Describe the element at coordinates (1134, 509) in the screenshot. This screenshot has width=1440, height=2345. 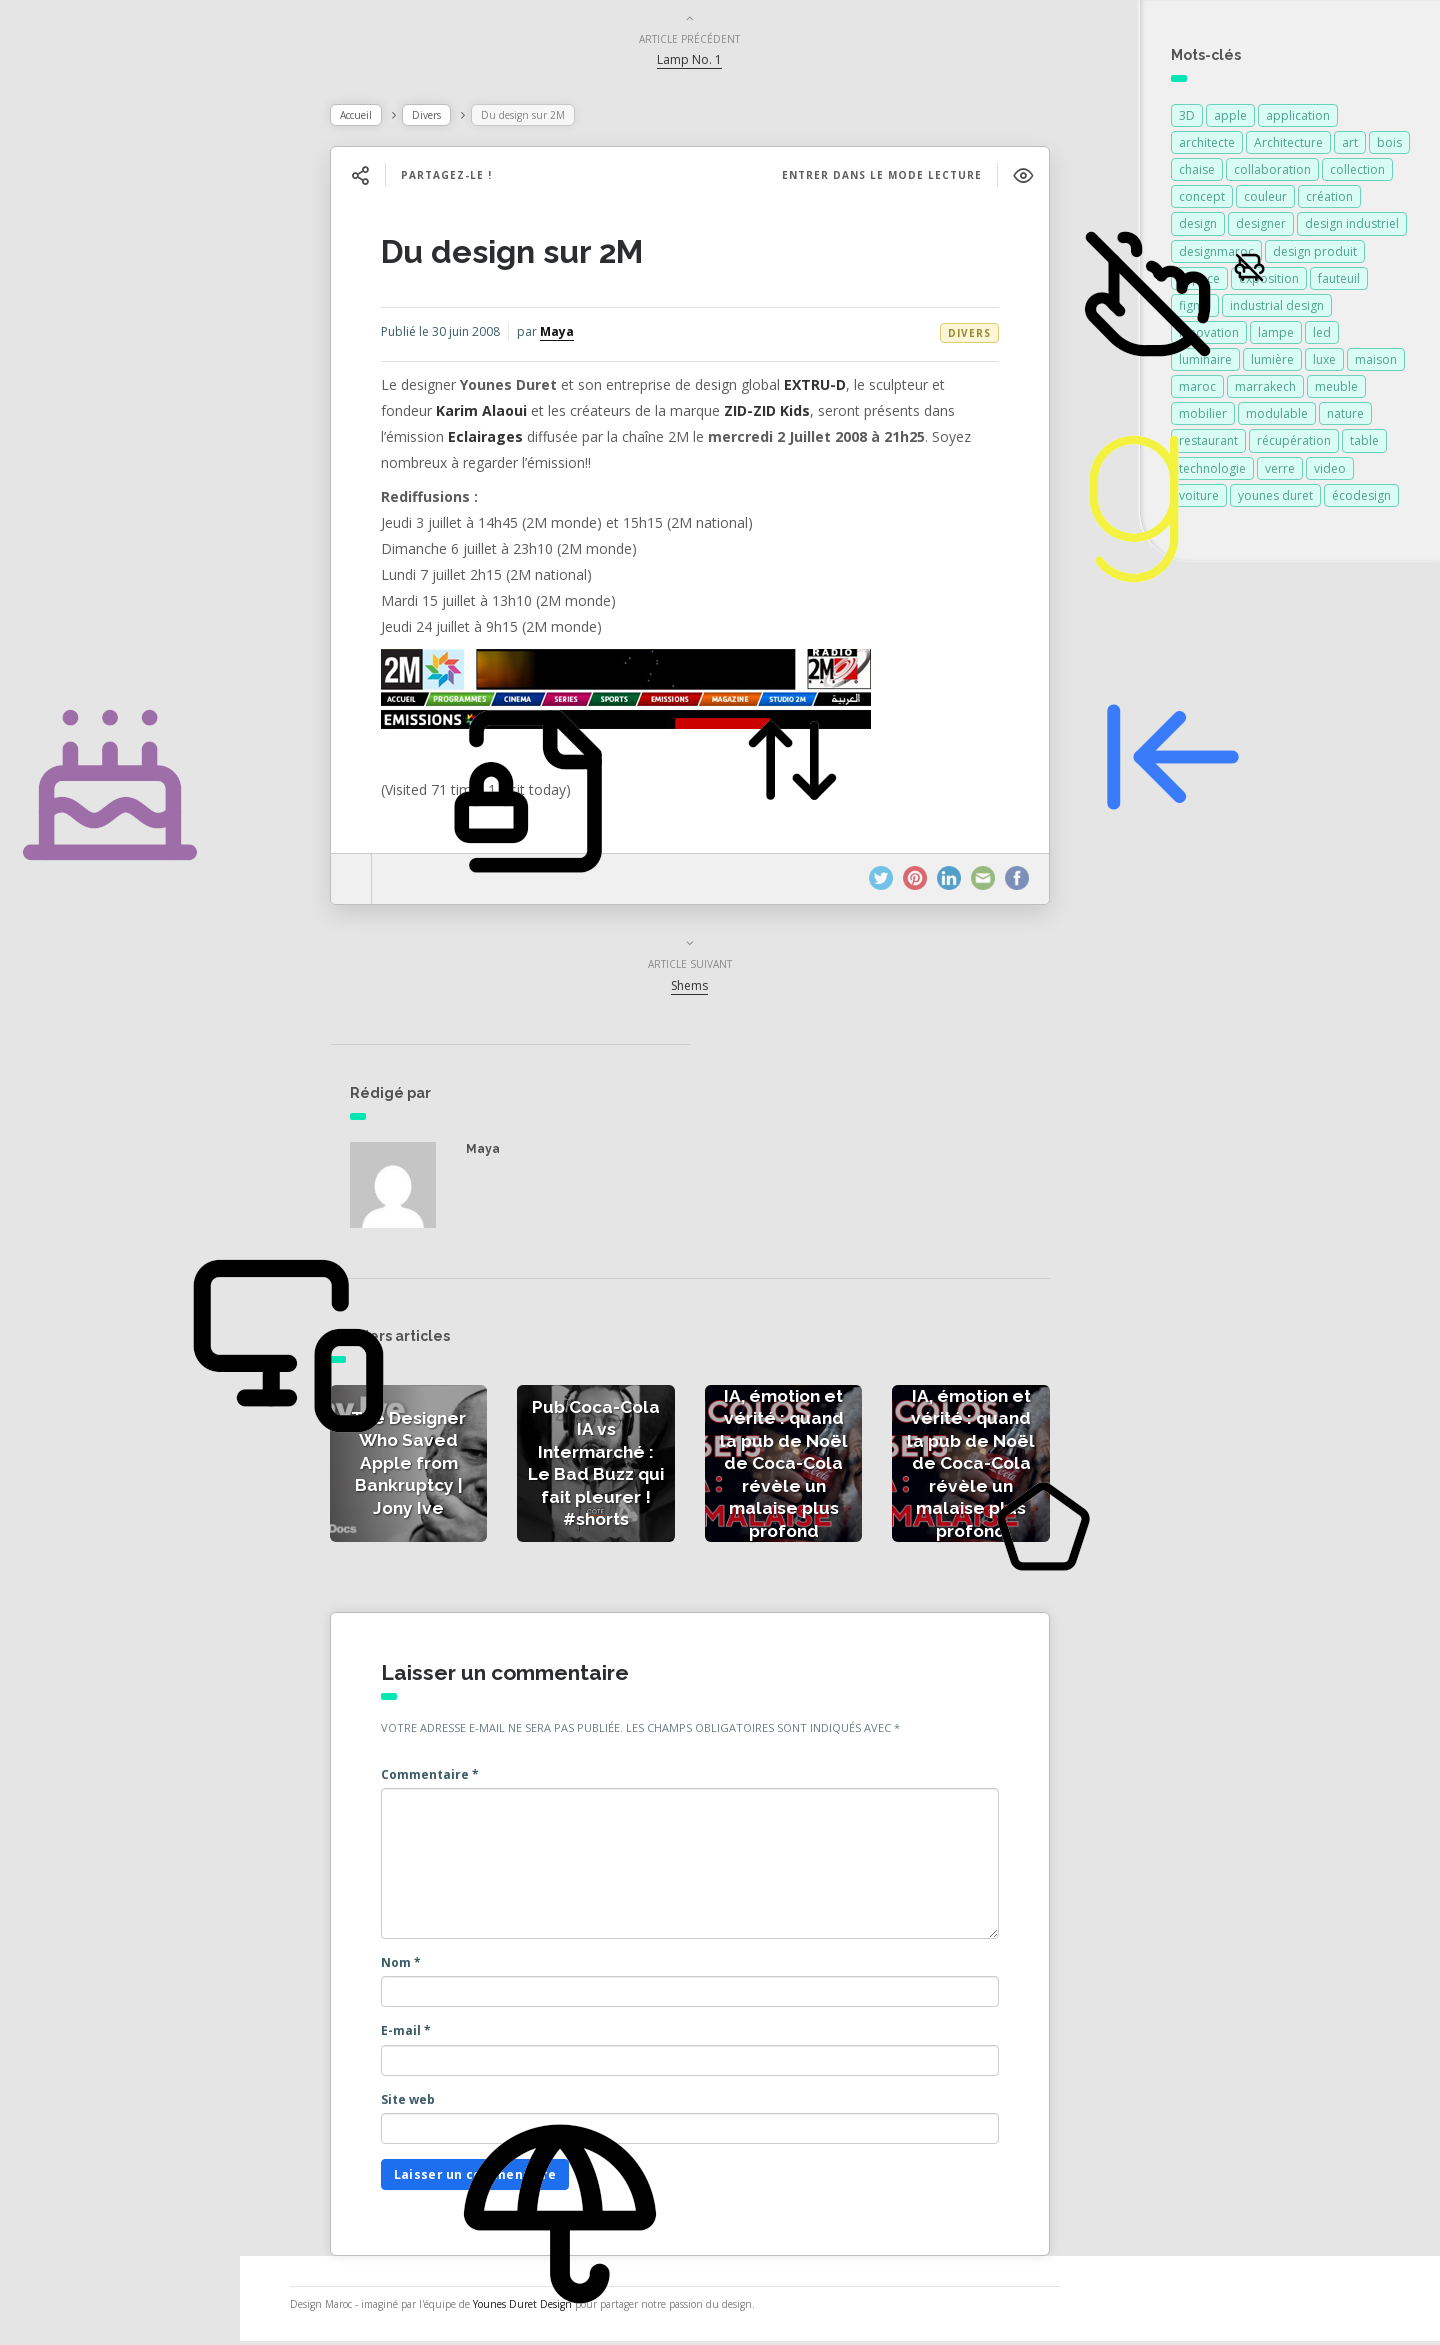
I see `open the goodreads app` at that location.